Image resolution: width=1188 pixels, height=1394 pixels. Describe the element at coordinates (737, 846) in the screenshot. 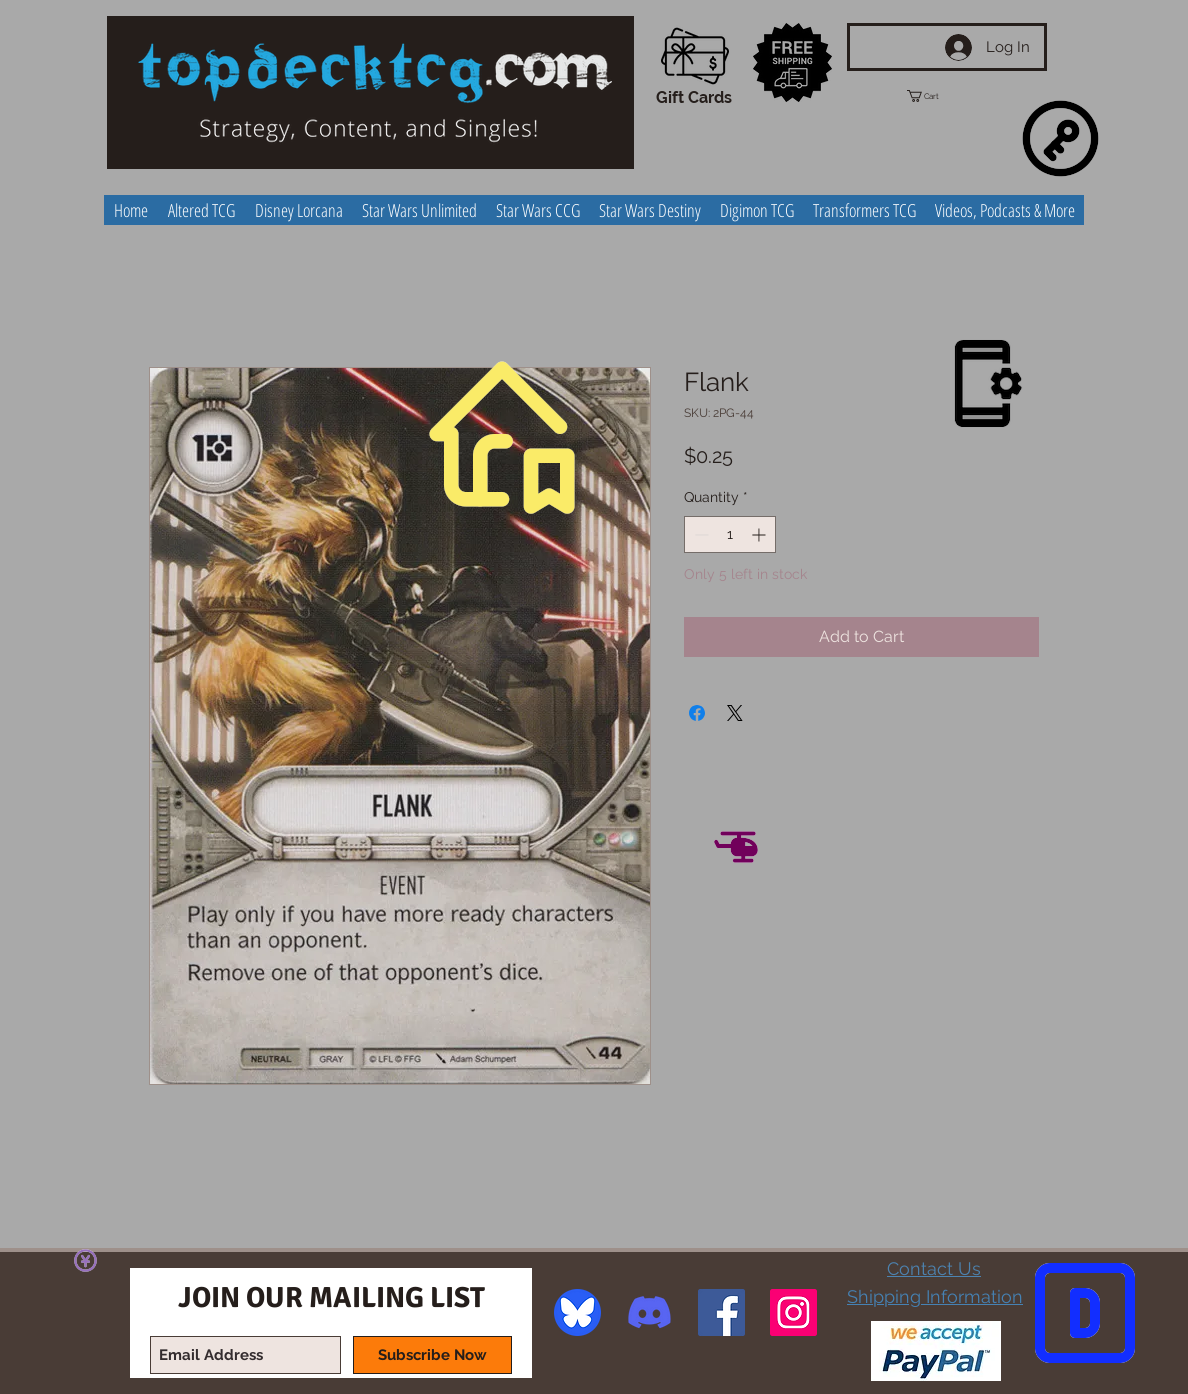

I see `access helicopter or air transport options` at that location.